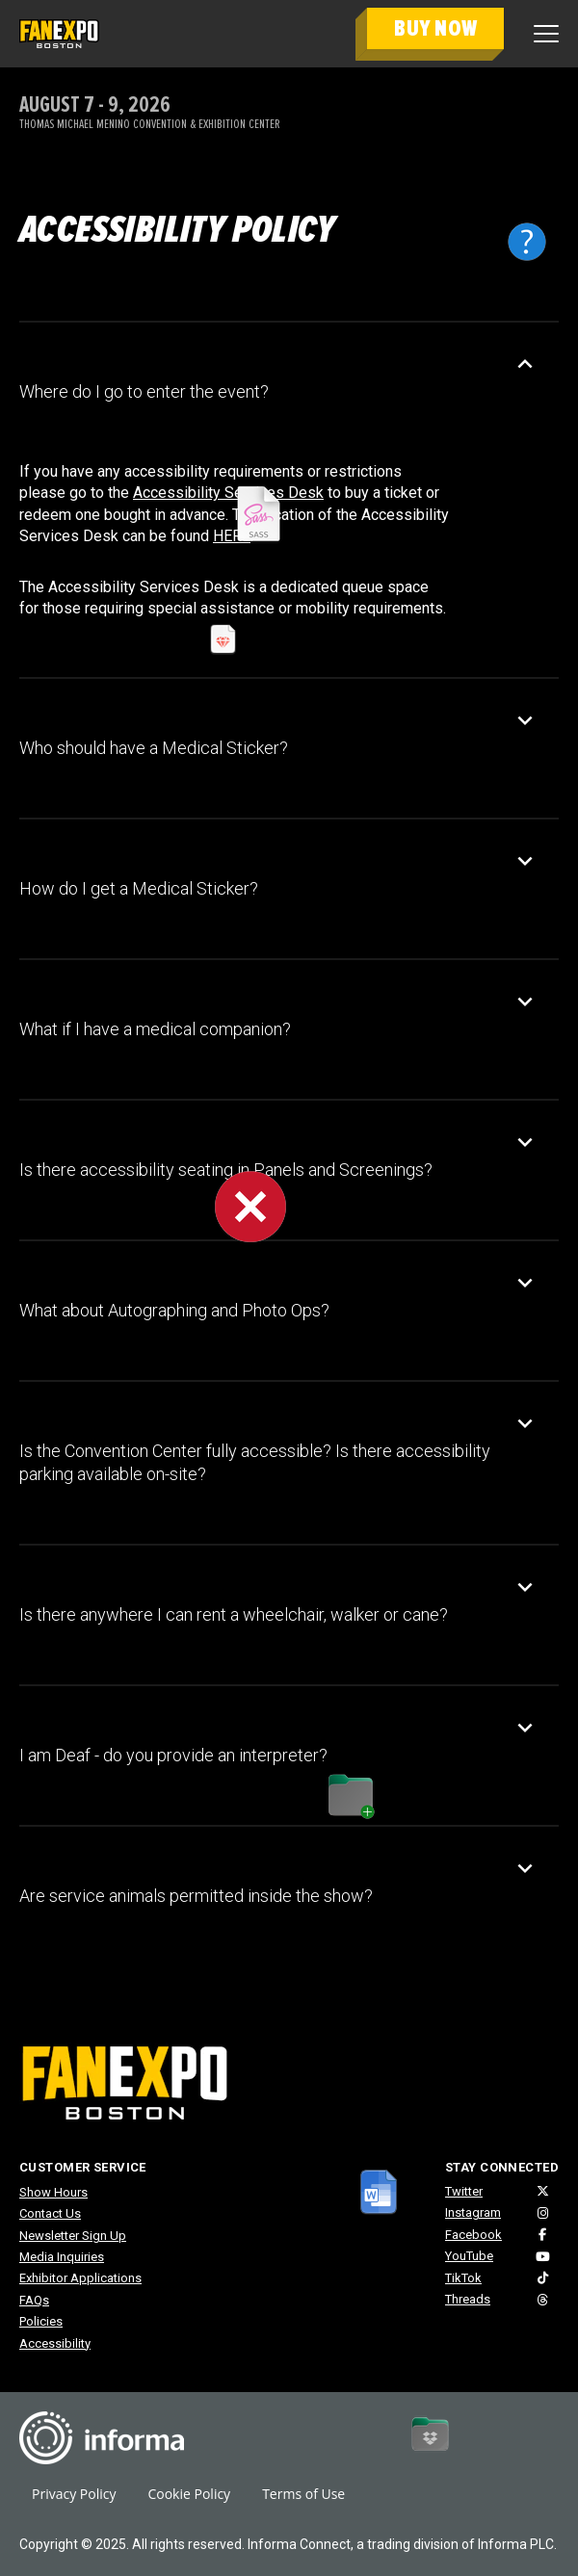 The width and height of the screenshot is (578, 2576). What do you see at coordinates (258, 514) in the screenshot?
I see `sass stylesheet file` at bounding box center [258, 514].